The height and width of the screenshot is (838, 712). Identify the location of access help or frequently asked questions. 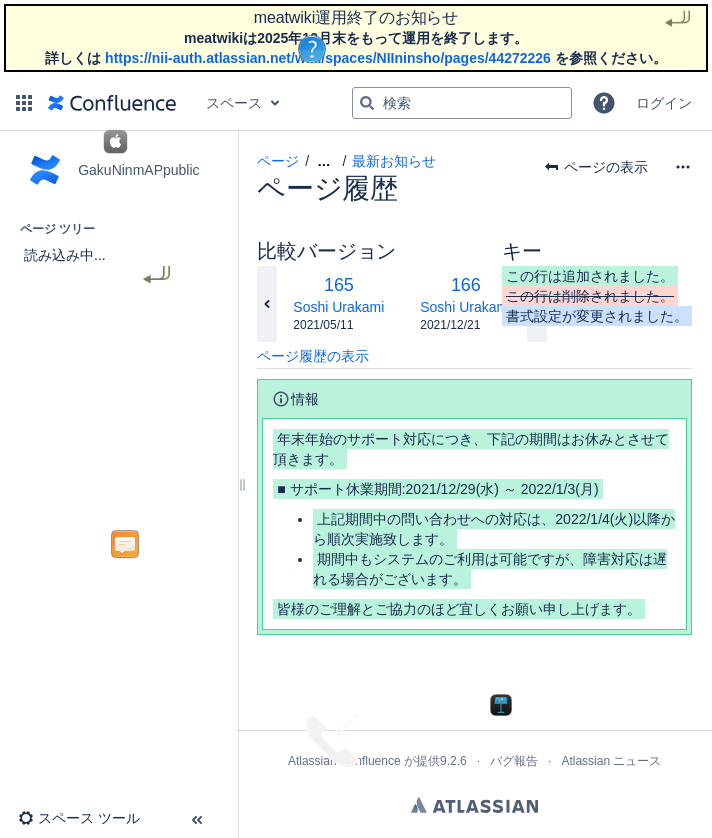
(312, 49).